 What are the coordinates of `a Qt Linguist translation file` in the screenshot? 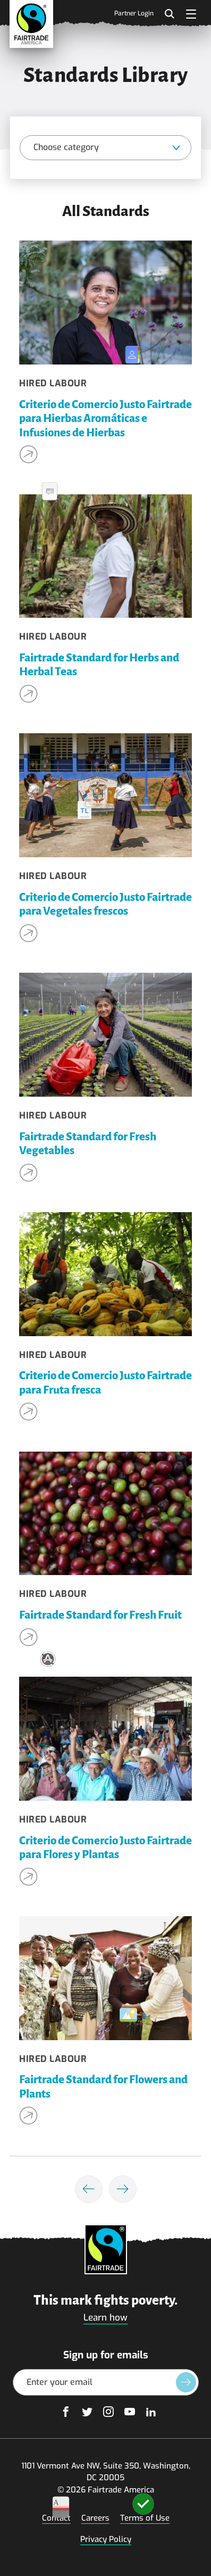 It's located at (85, 810).